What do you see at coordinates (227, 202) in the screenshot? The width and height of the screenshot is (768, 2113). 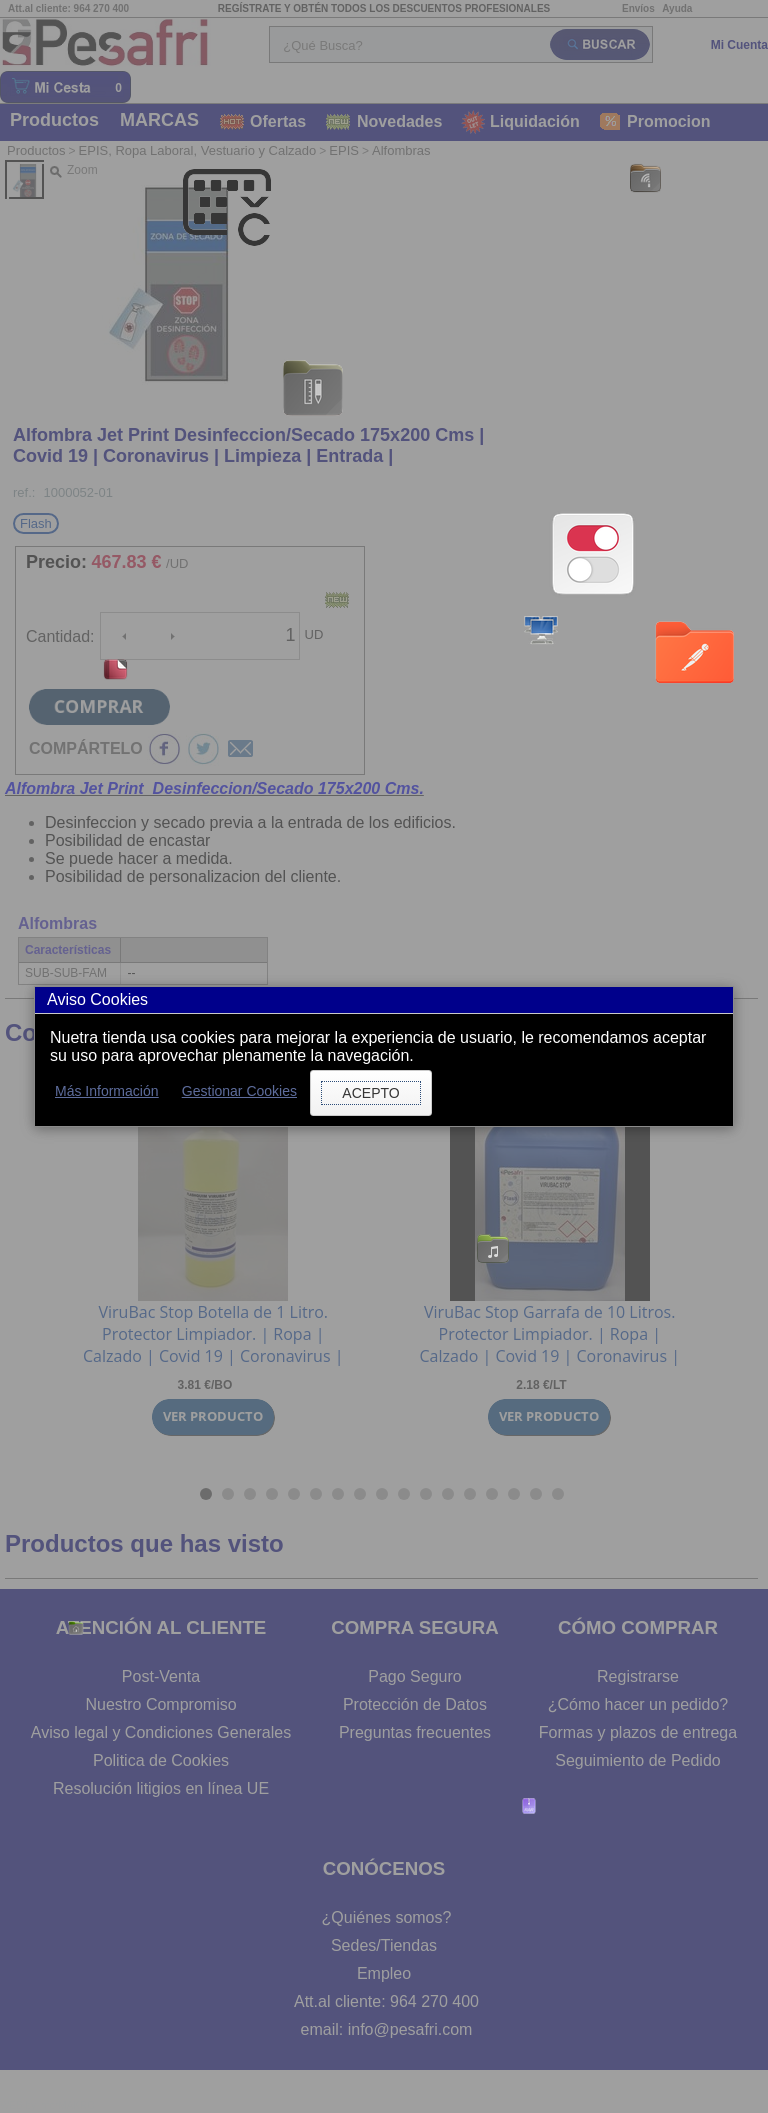 I see `open on-screen keyboard settings` at bounding box center [227, 202].